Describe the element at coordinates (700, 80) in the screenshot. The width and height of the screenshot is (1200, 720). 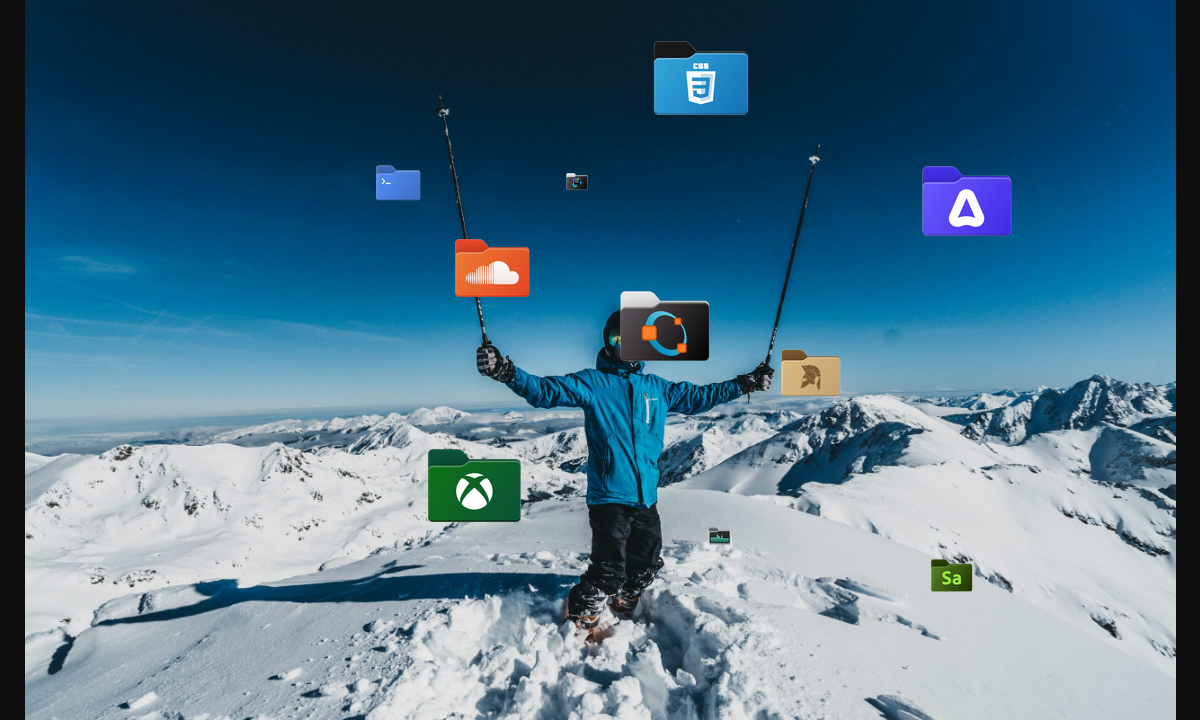
I see `open folder containing CSS stylesheets` at that location.